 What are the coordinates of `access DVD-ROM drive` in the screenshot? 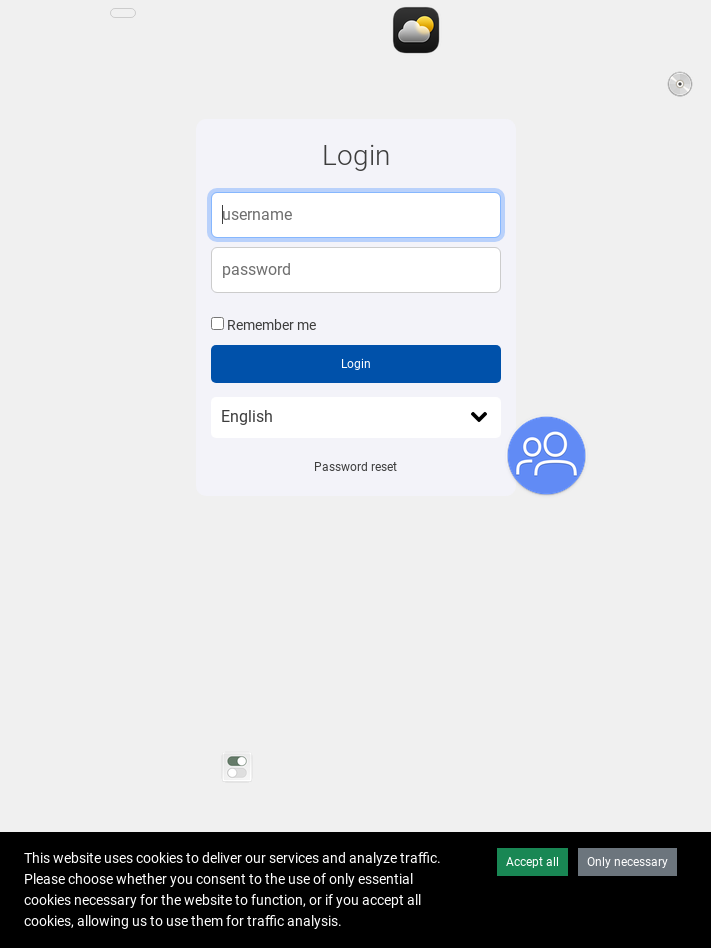 It's located at (680, 84).